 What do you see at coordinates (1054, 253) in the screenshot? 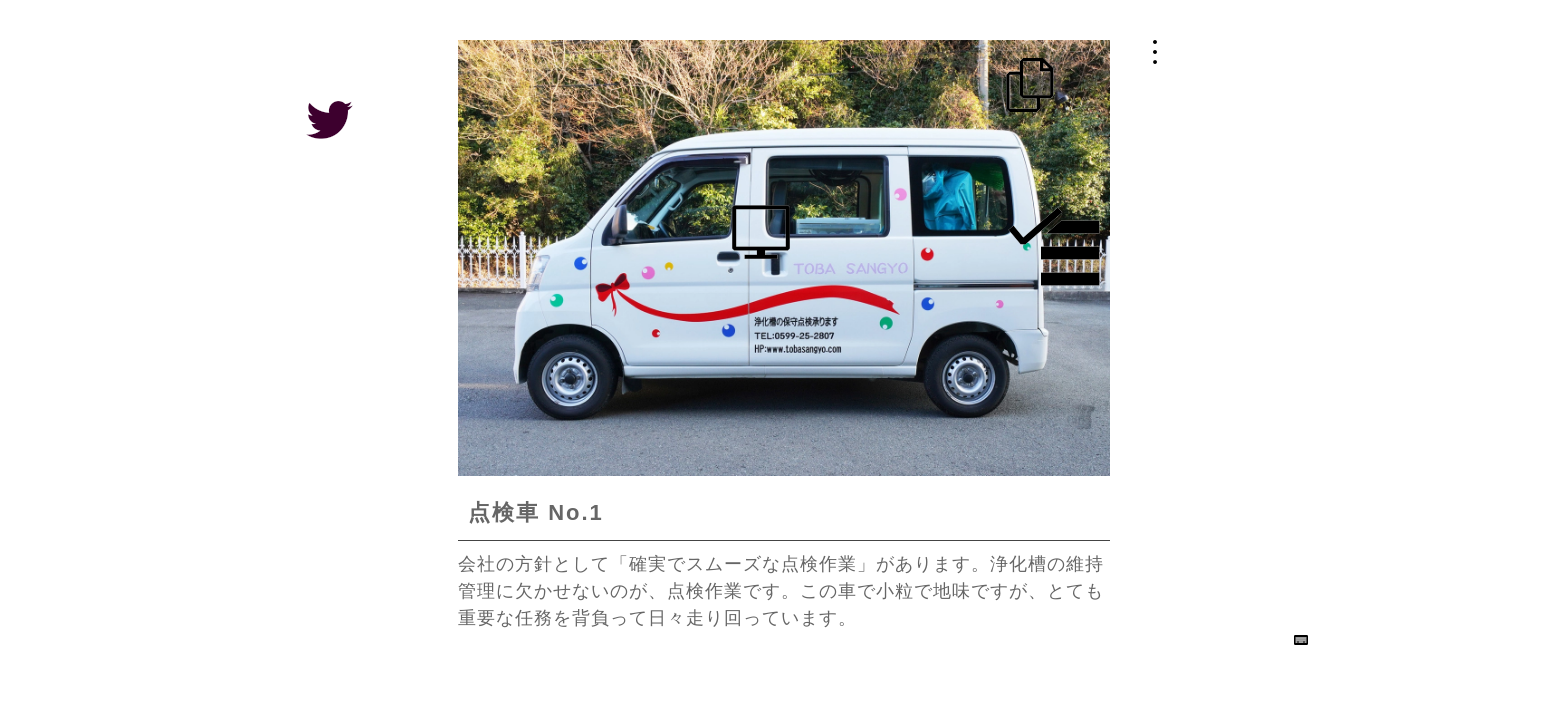
I see `view task list or to-do items` at bounding box center [1054, 253].